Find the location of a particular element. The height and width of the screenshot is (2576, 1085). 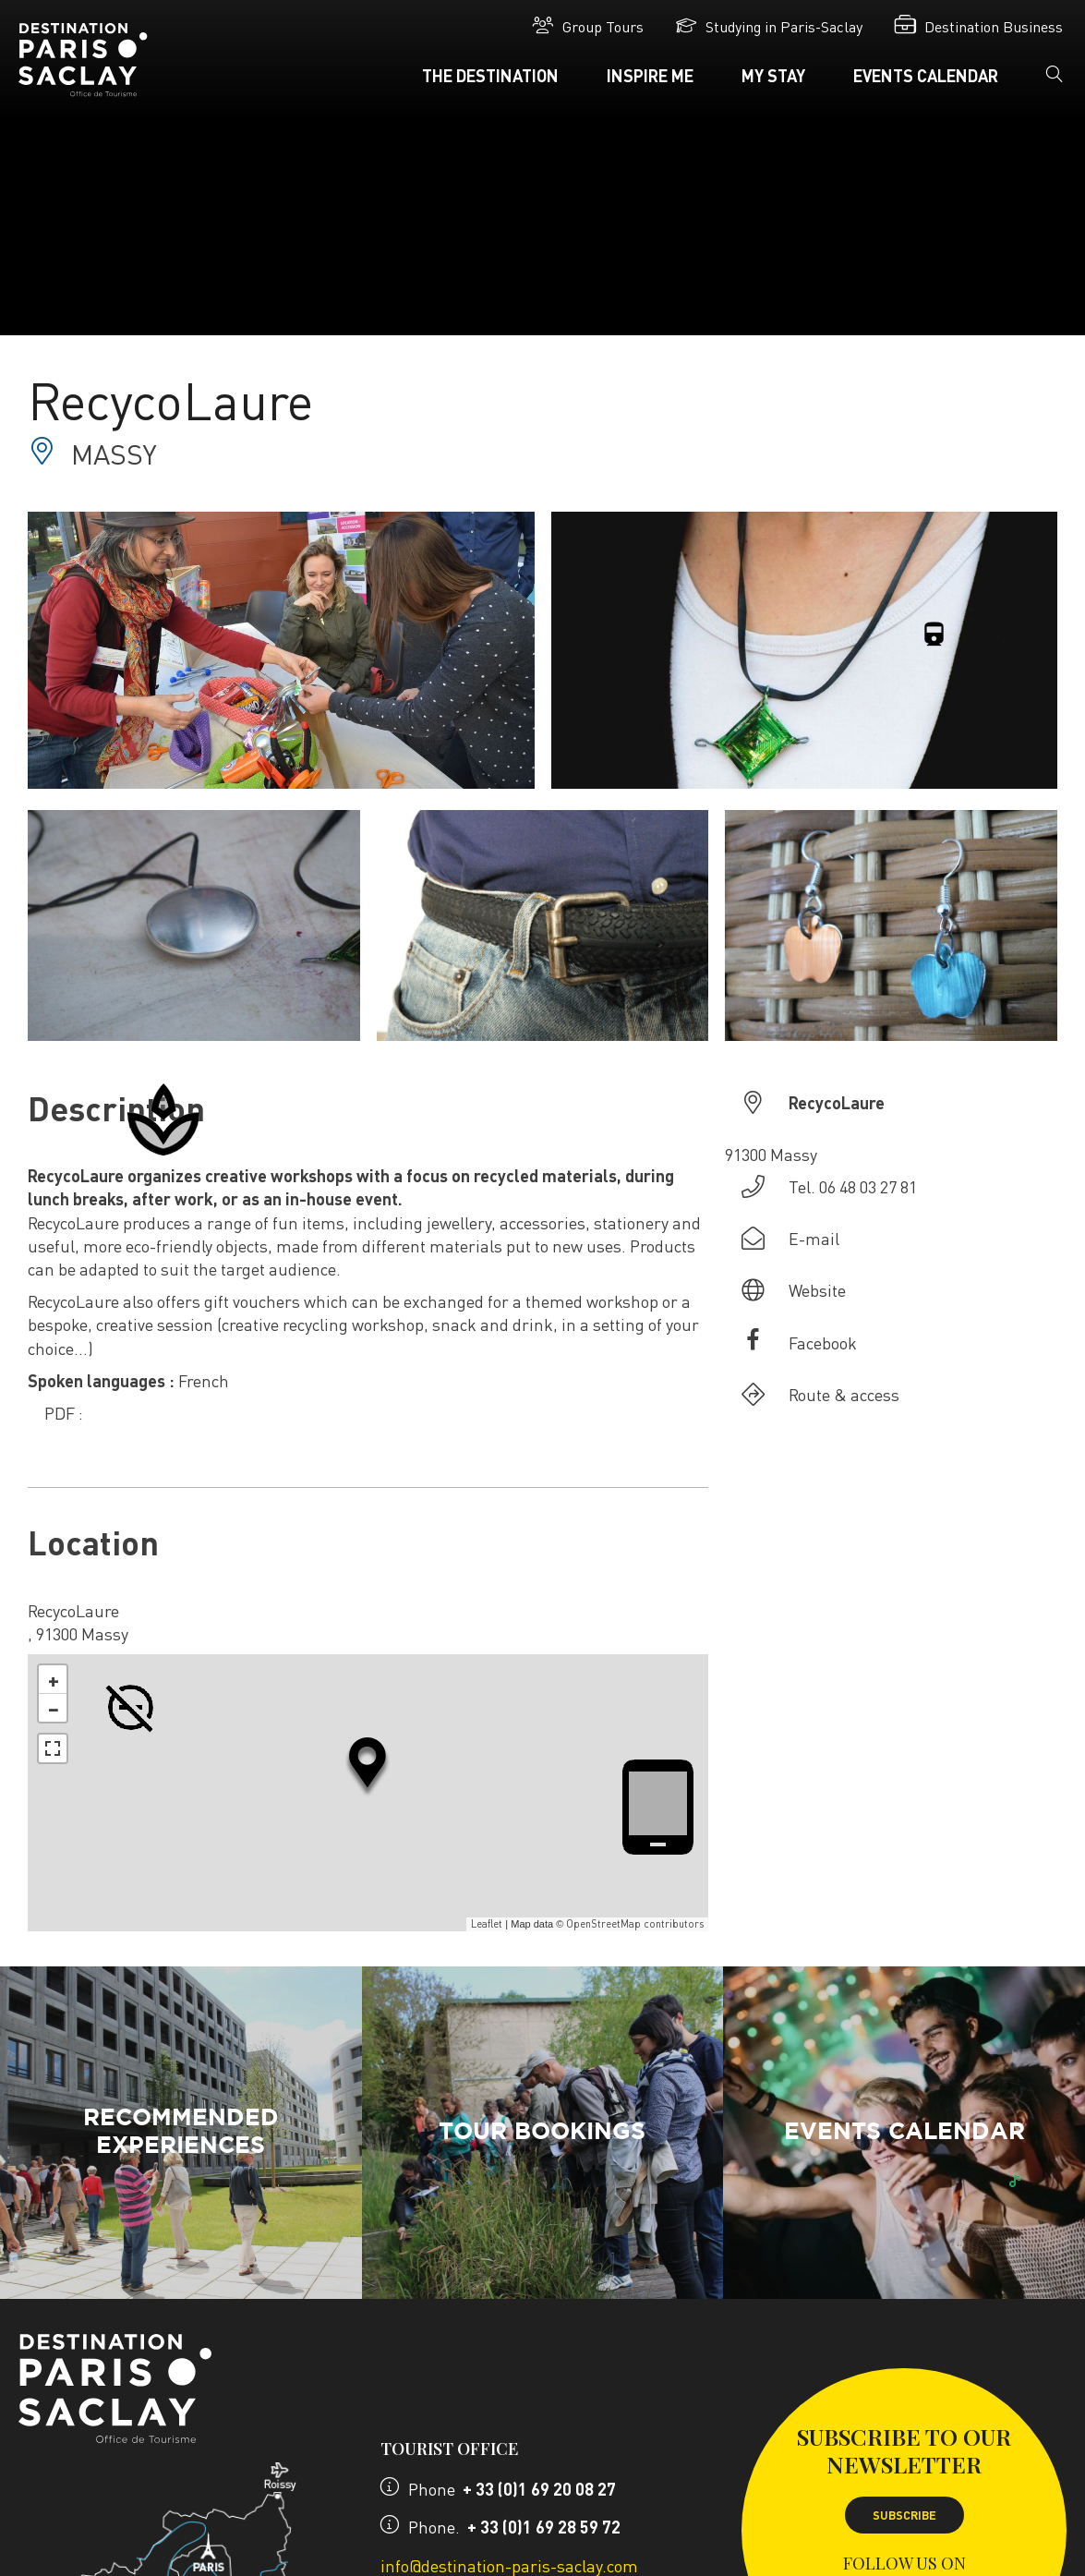

get train or railway directions is located at coordinates (934, 635).